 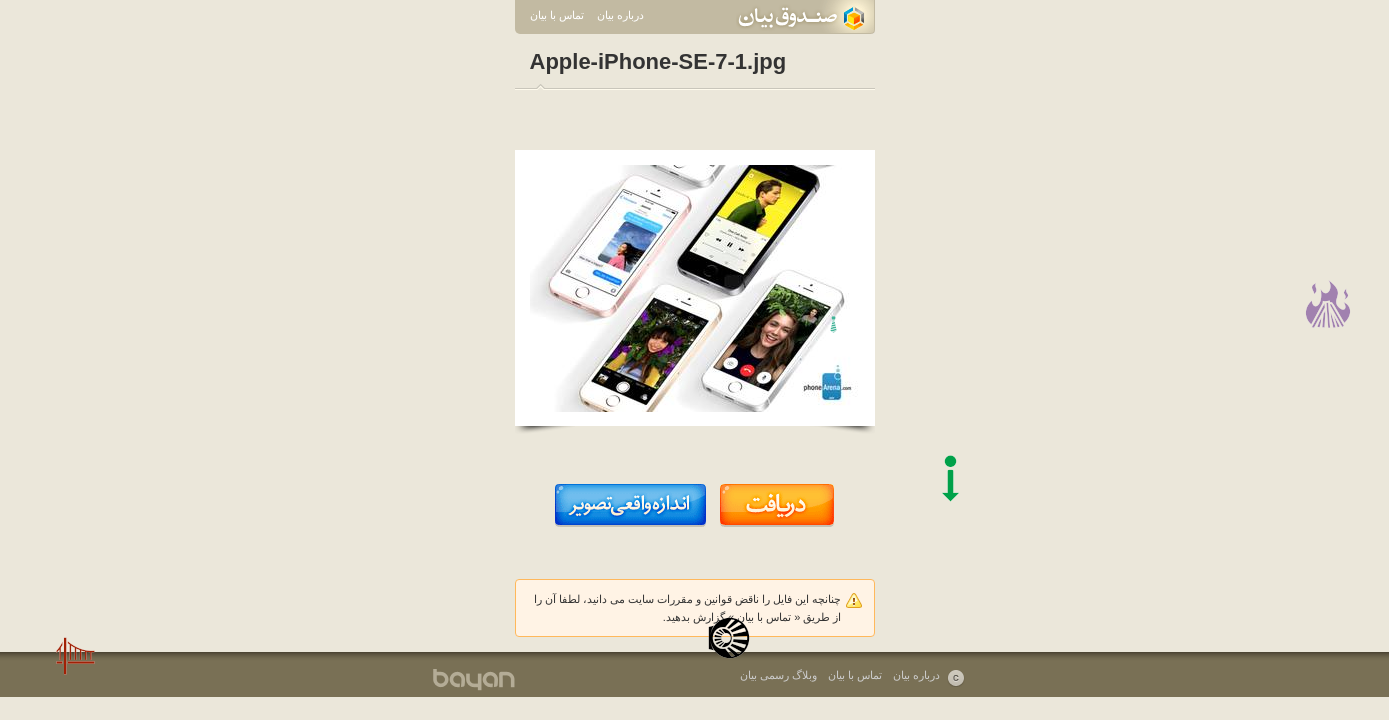 I want to click on indicates a falling or dropping action in gameplay, so click(x=950, y=478).